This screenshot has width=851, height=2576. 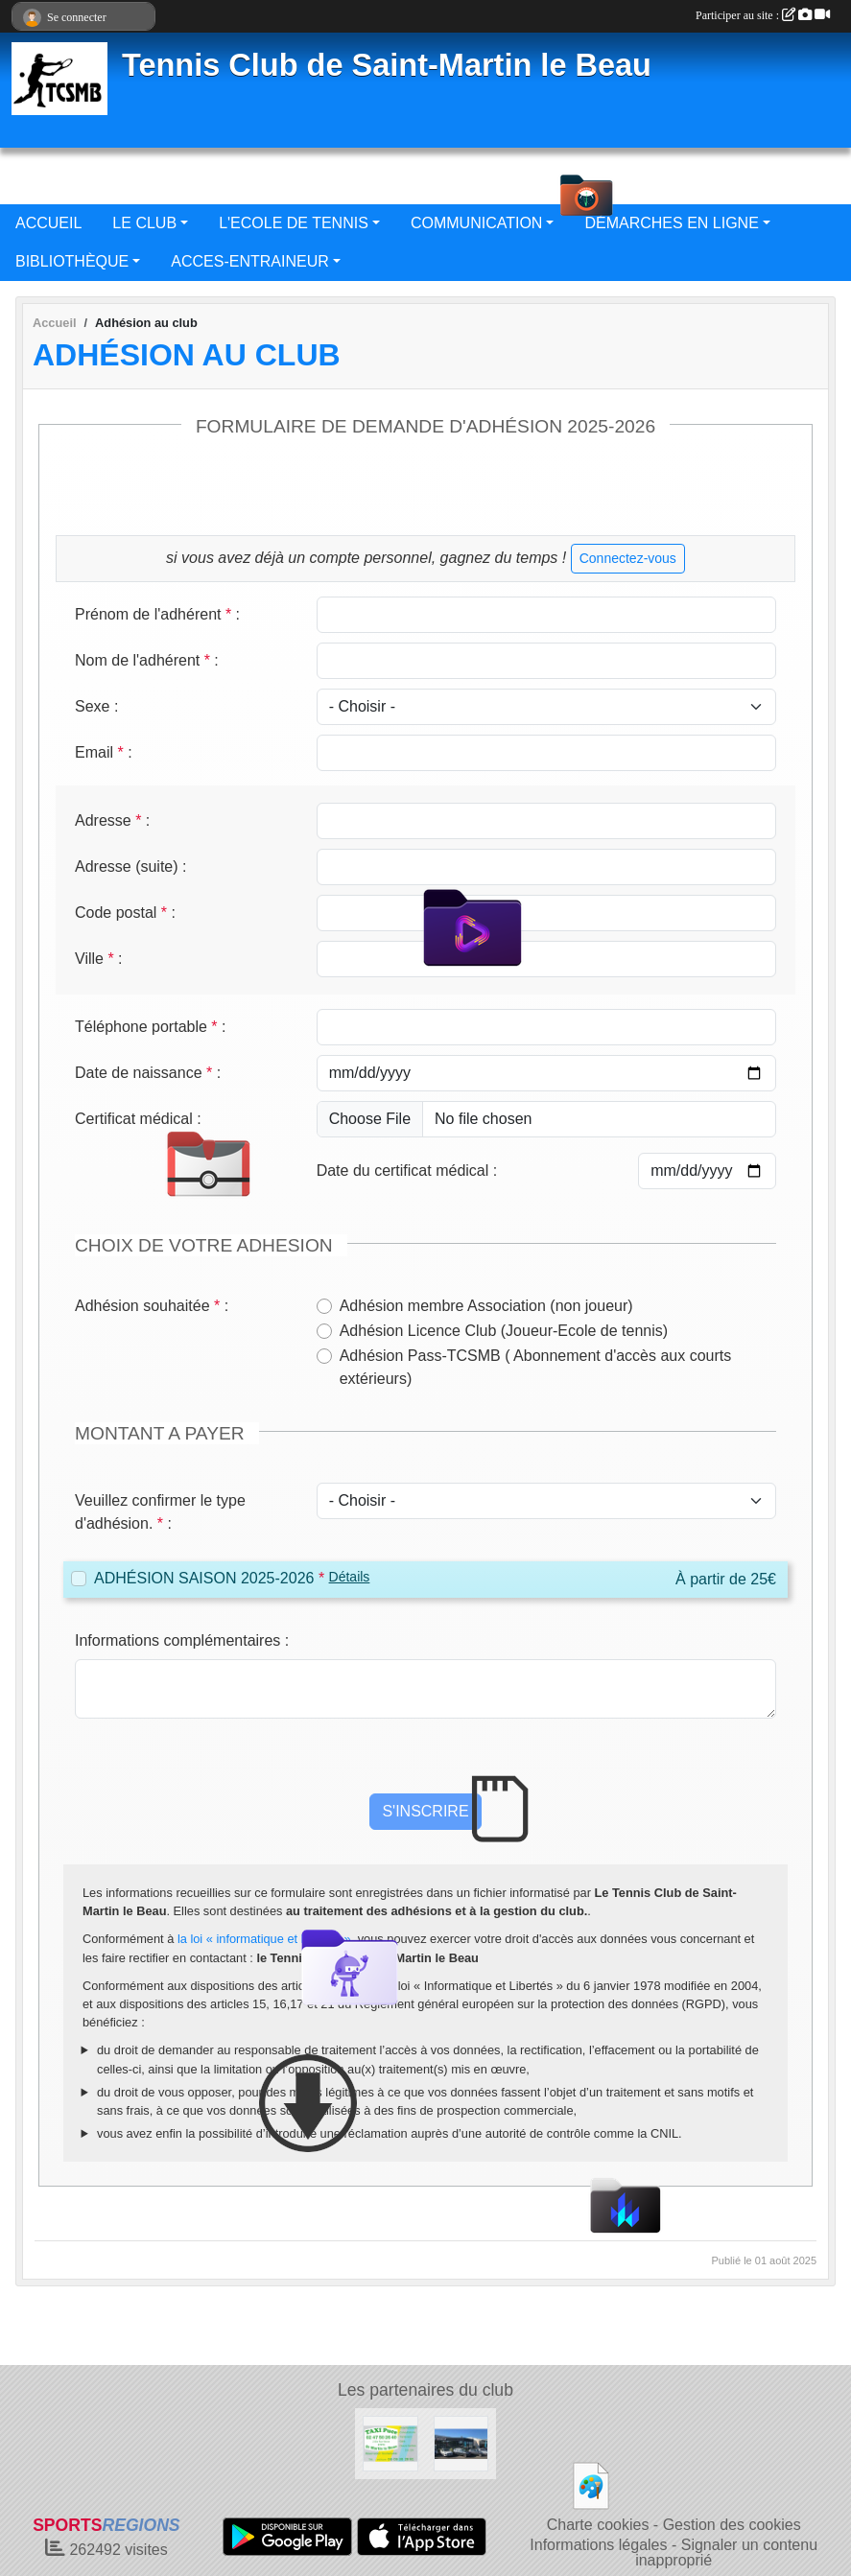 I want to click on folder containing lit framework or library files, so click(x=625, y=2207).